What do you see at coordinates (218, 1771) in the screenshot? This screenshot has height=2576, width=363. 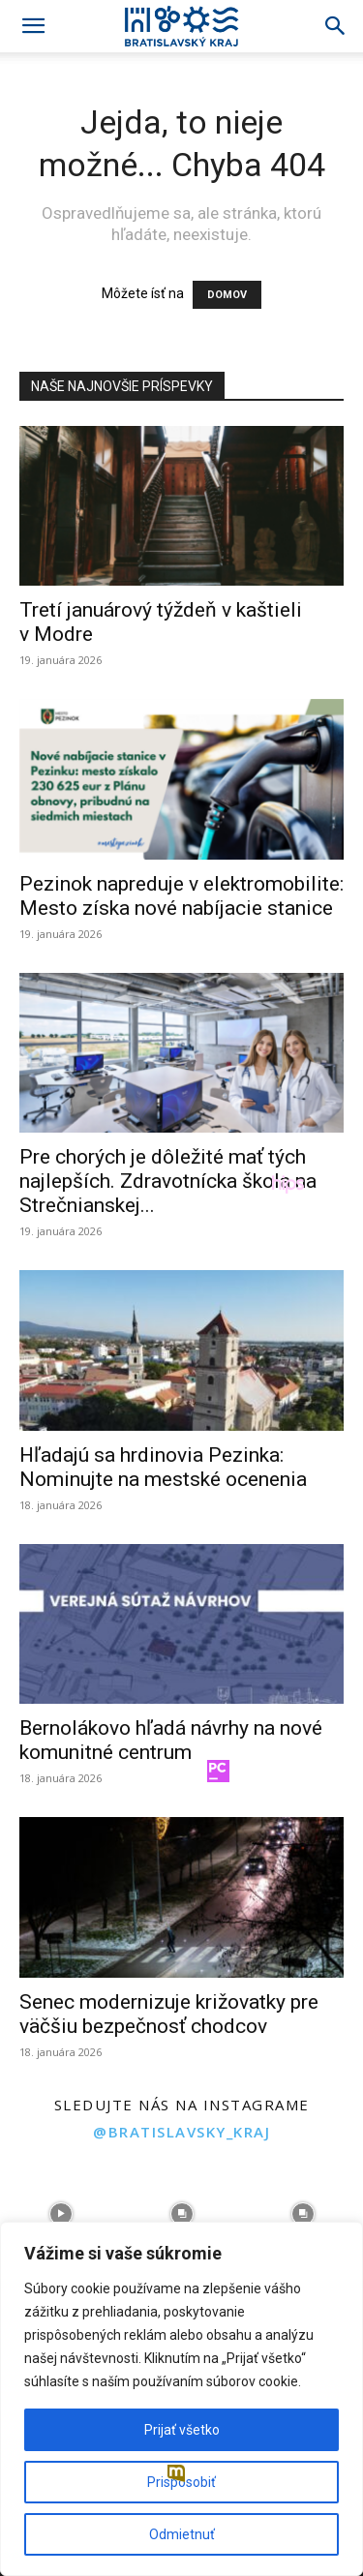 I see `open PyCharm IDE` at bounding box center [218, 1771].